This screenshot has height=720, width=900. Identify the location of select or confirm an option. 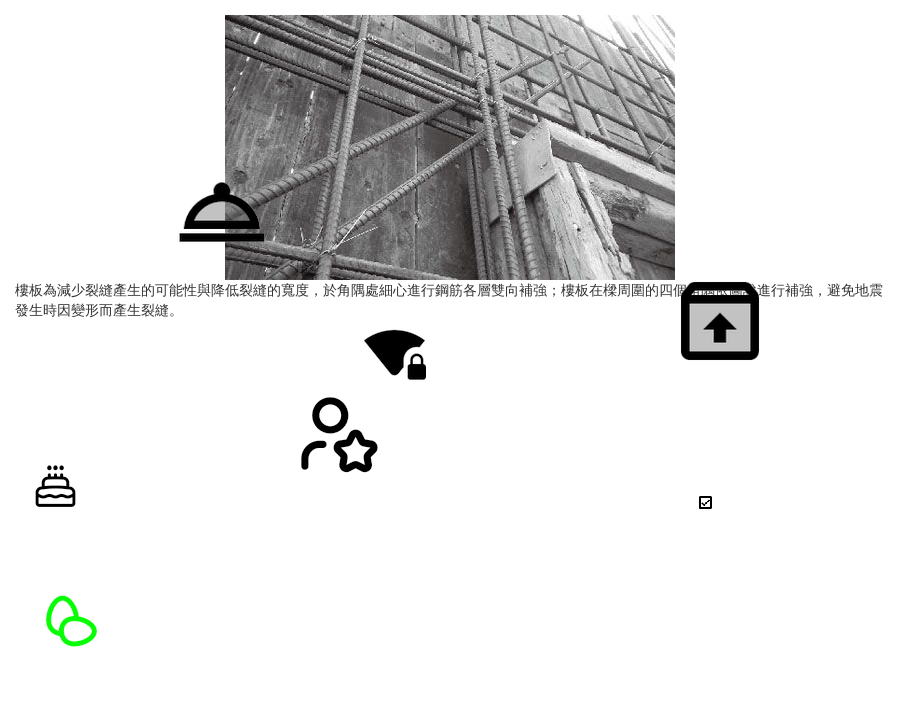
(705, 502).